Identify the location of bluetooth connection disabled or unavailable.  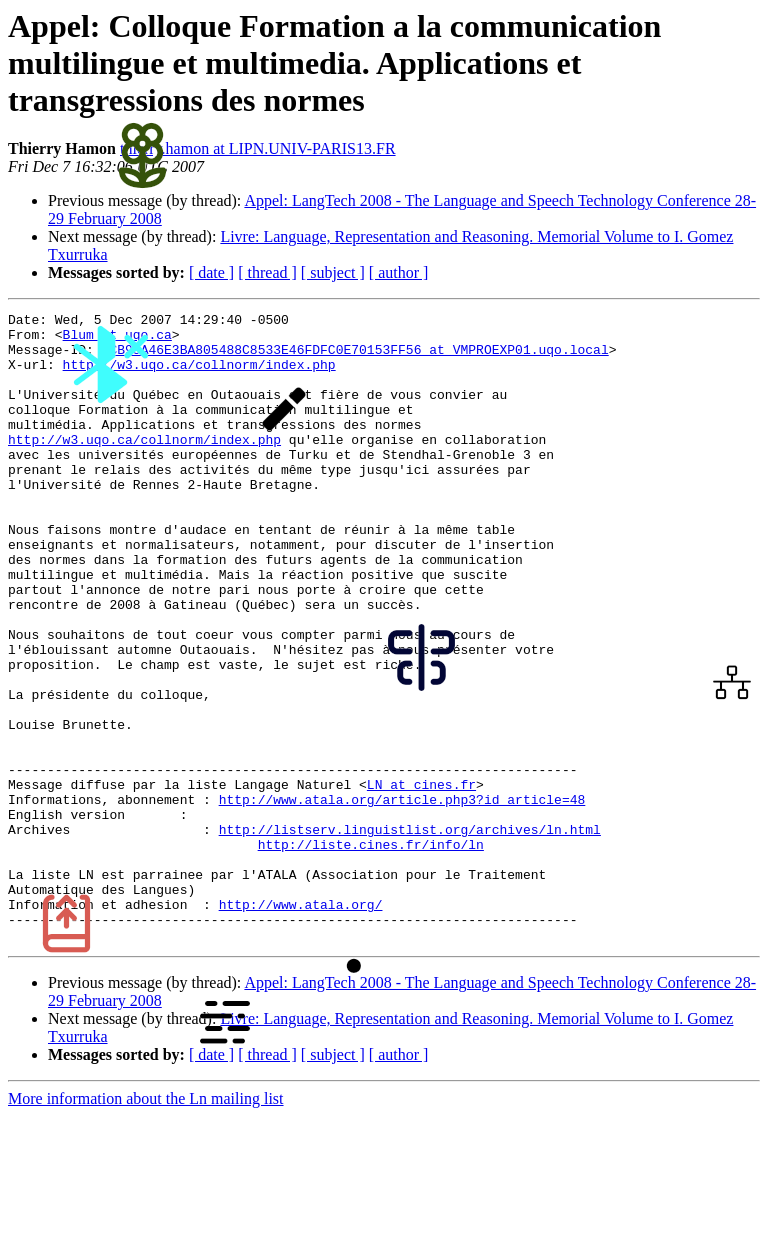
(106, 364).